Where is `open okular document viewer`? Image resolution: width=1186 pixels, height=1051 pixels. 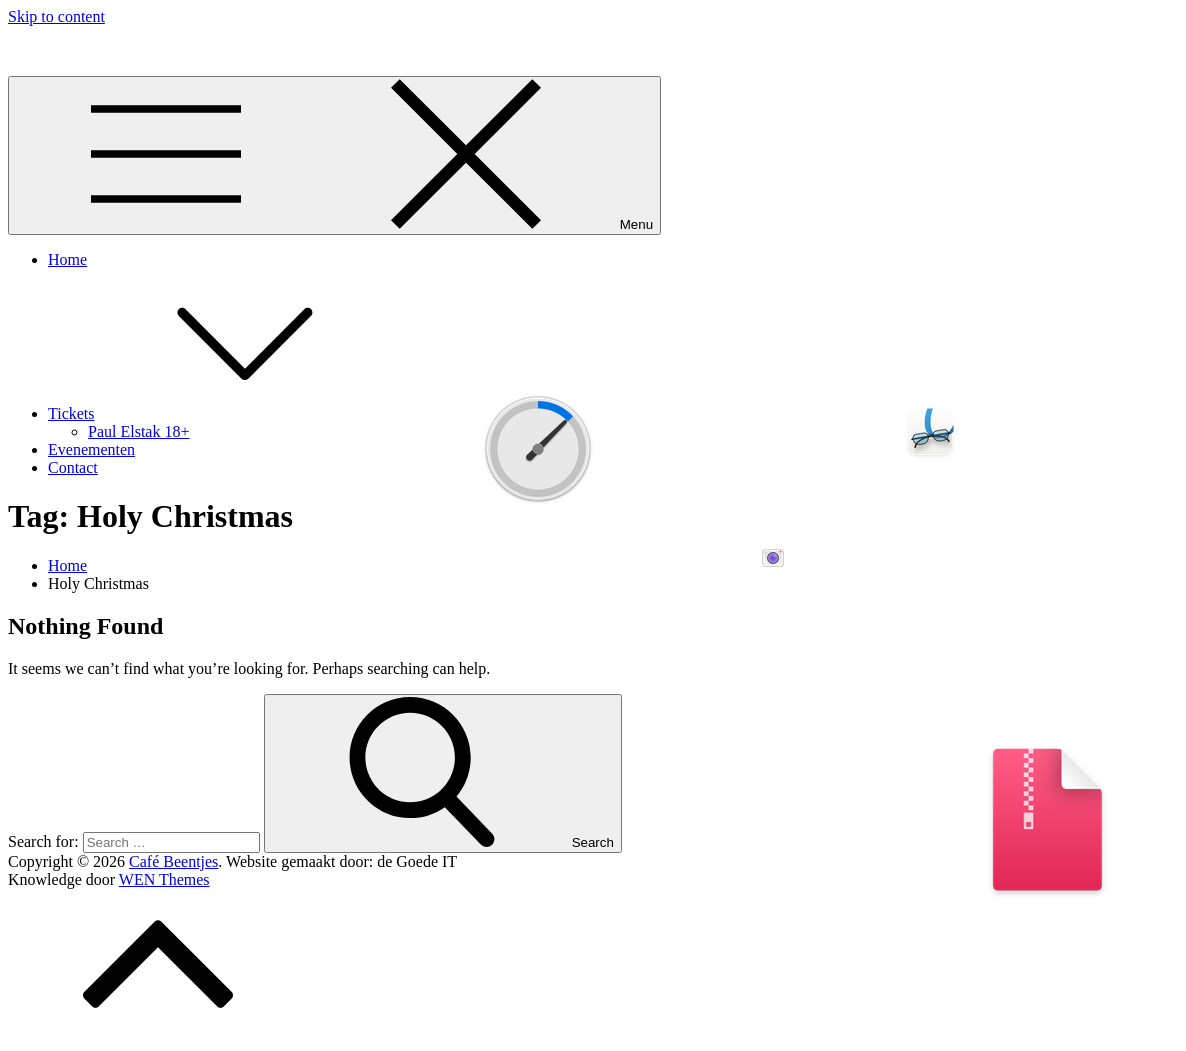
open okular document viewer is located at coordinates (930, 432).